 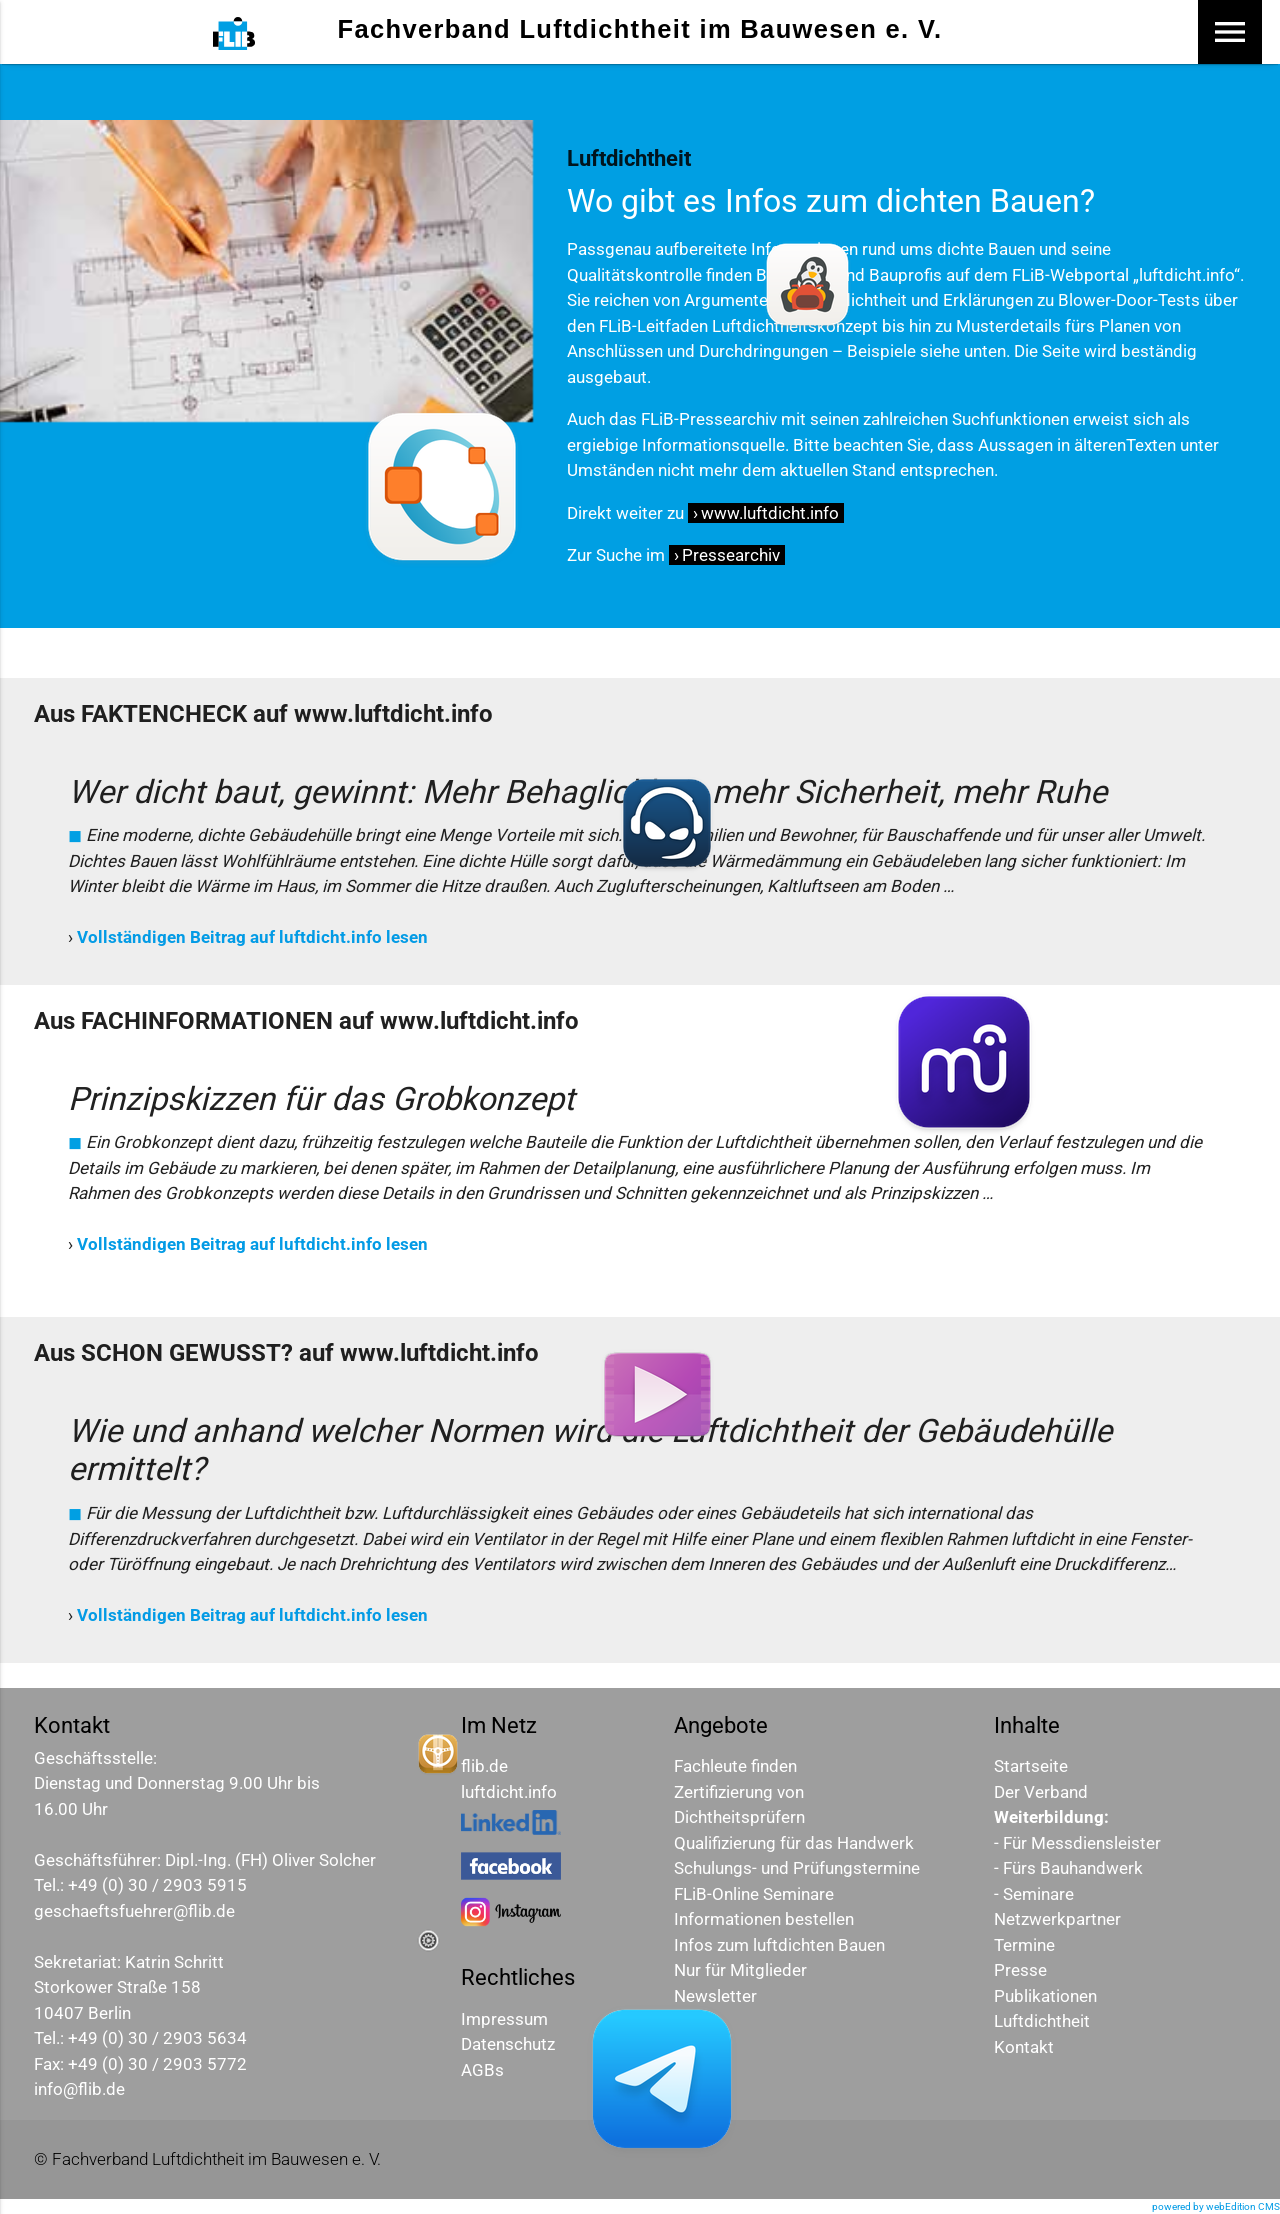 I want to click on open multimedia or video player app, so click(x=657, y=1394).